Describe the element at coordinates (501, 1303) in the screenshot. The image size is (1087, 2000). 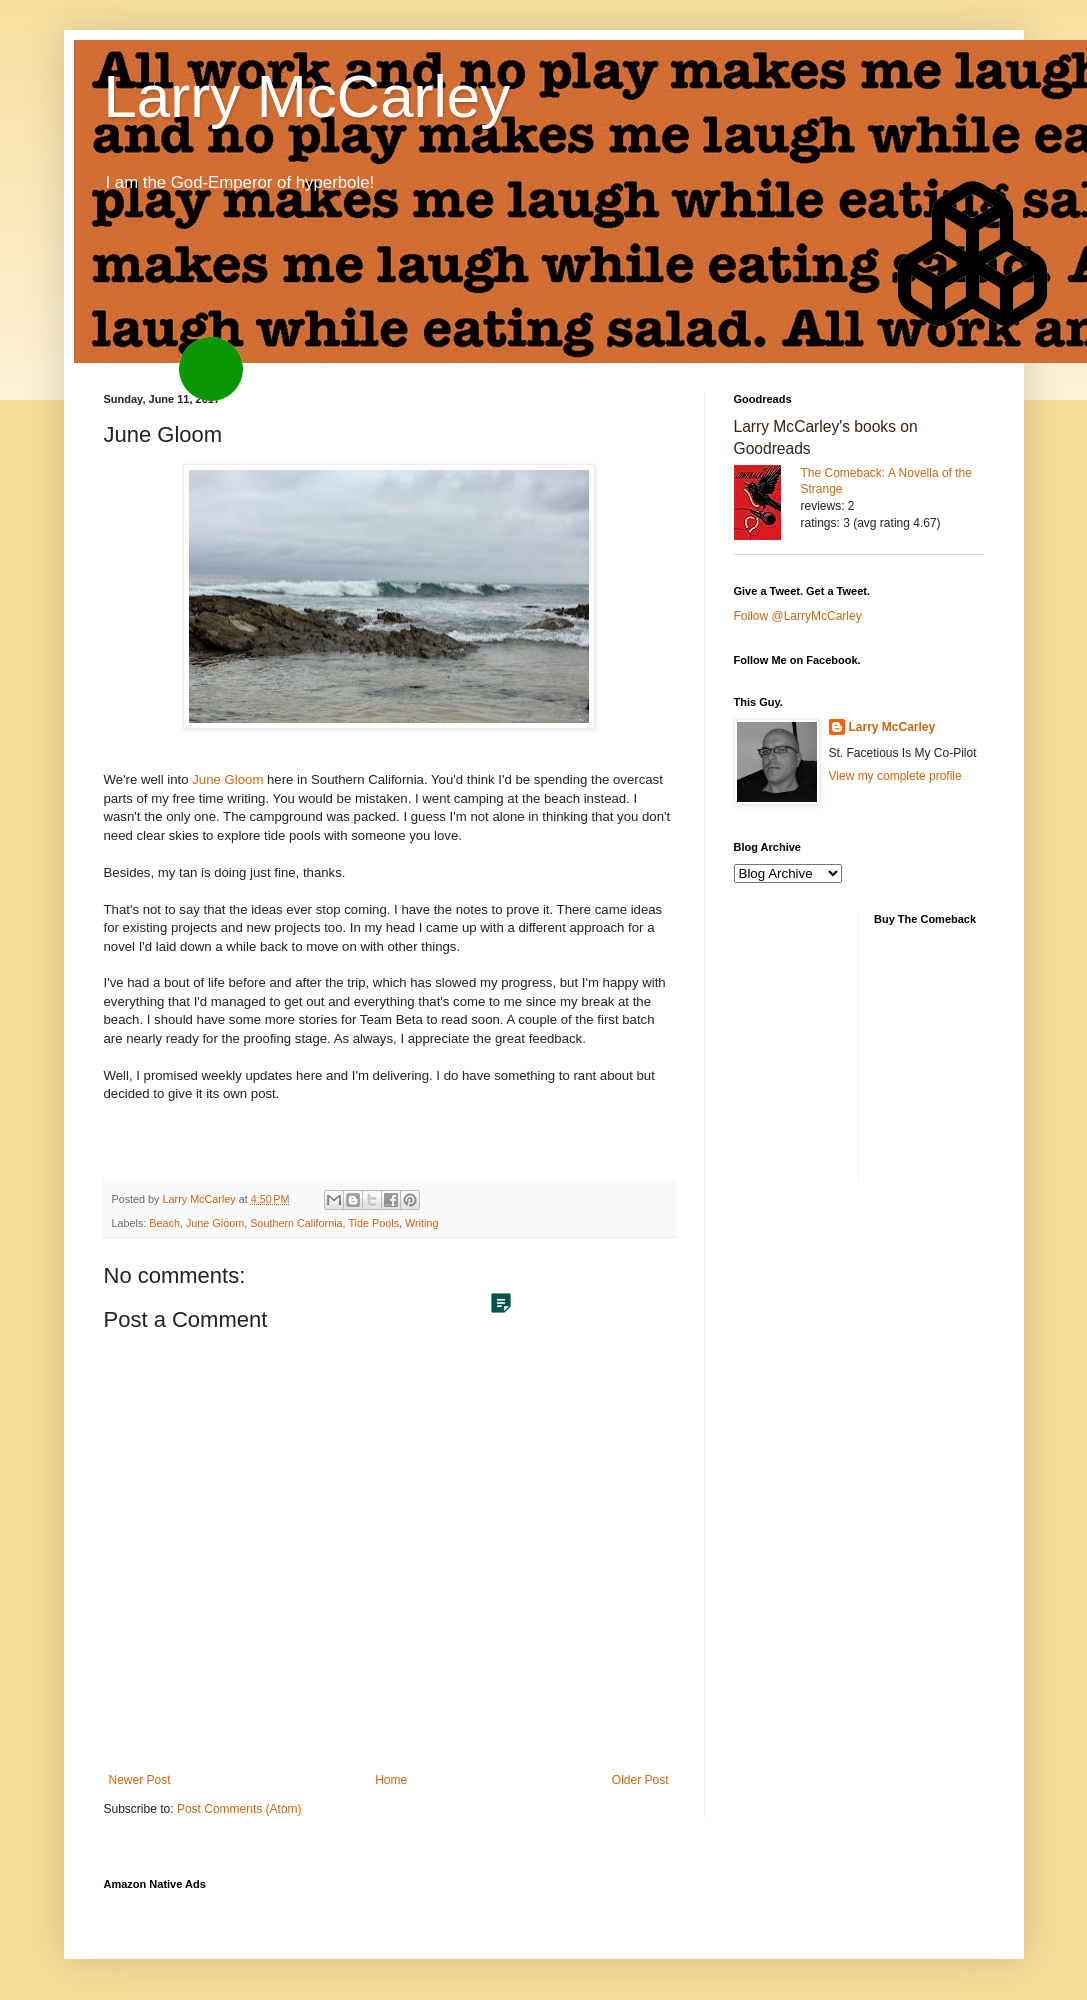
I see `create a new note` at that location.